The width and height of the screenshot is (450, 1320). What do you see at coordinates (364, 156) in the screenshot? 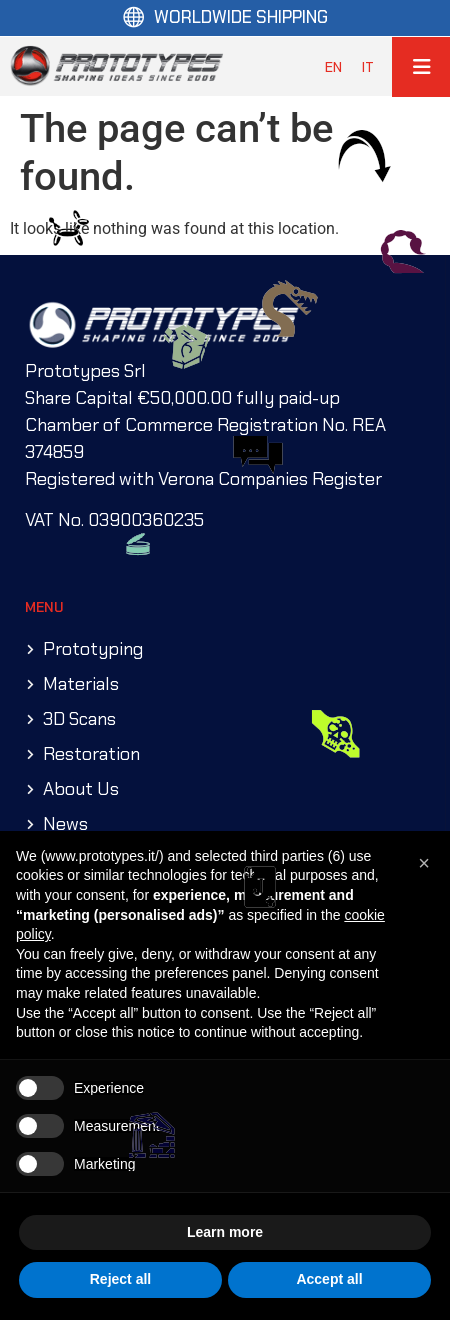
I see `perform a dunk or slam action in a game` at bounding box center [364, 156].